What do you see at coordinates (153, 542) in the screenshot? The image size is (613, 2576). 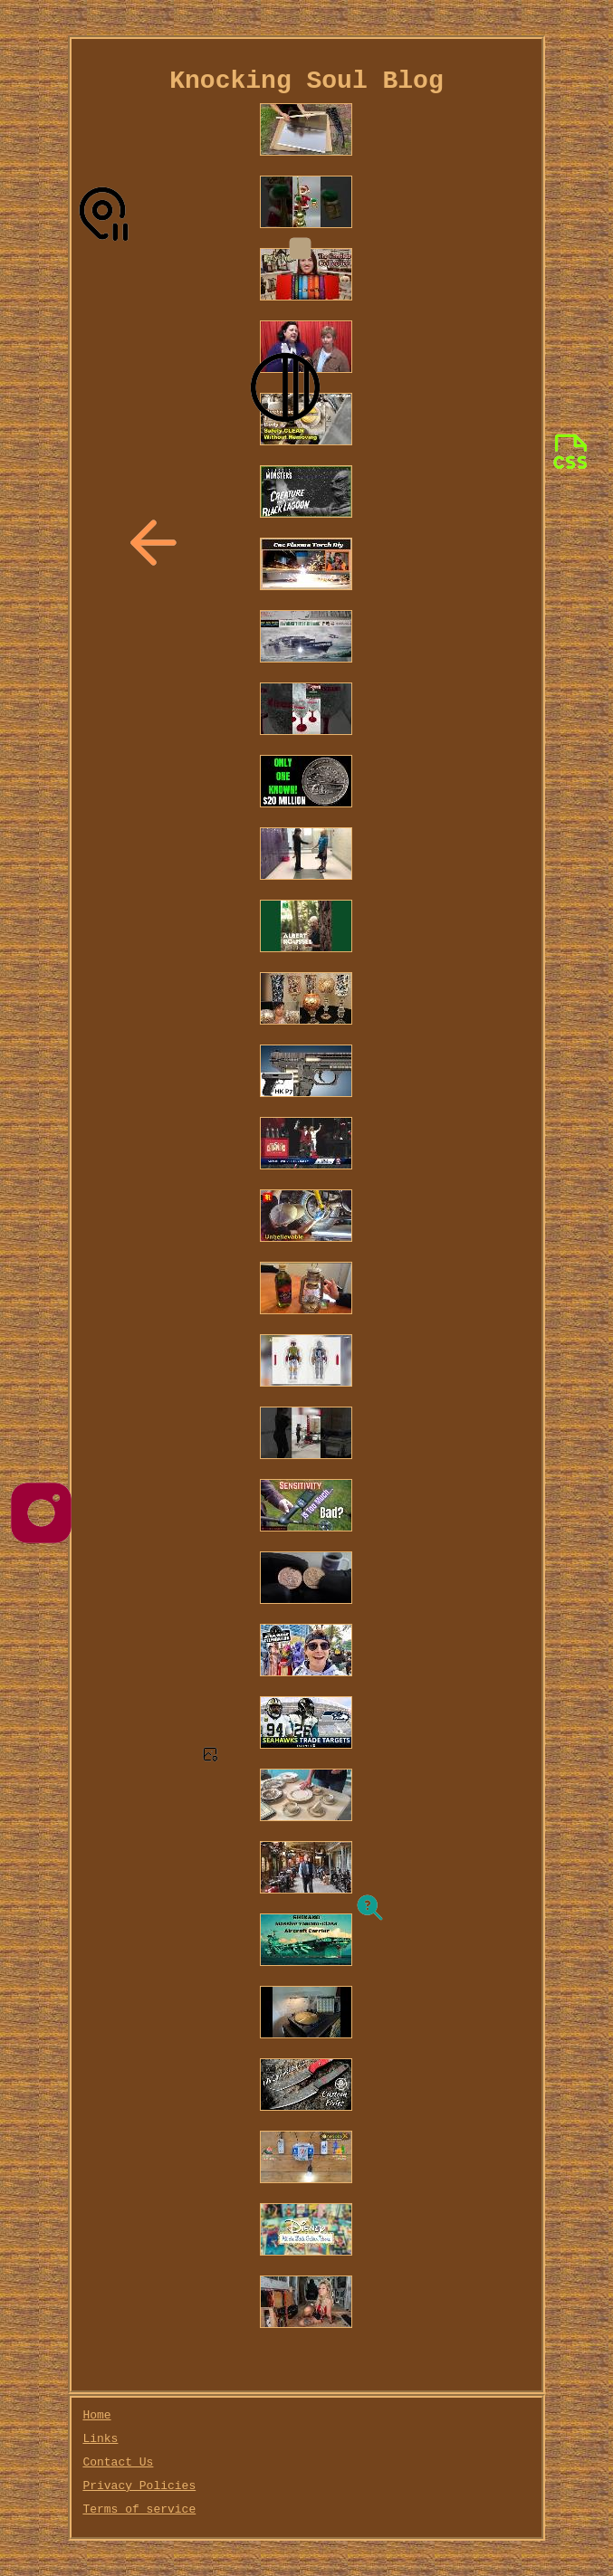 I see `go back to the previous screen` at bounding box center [153, 542].